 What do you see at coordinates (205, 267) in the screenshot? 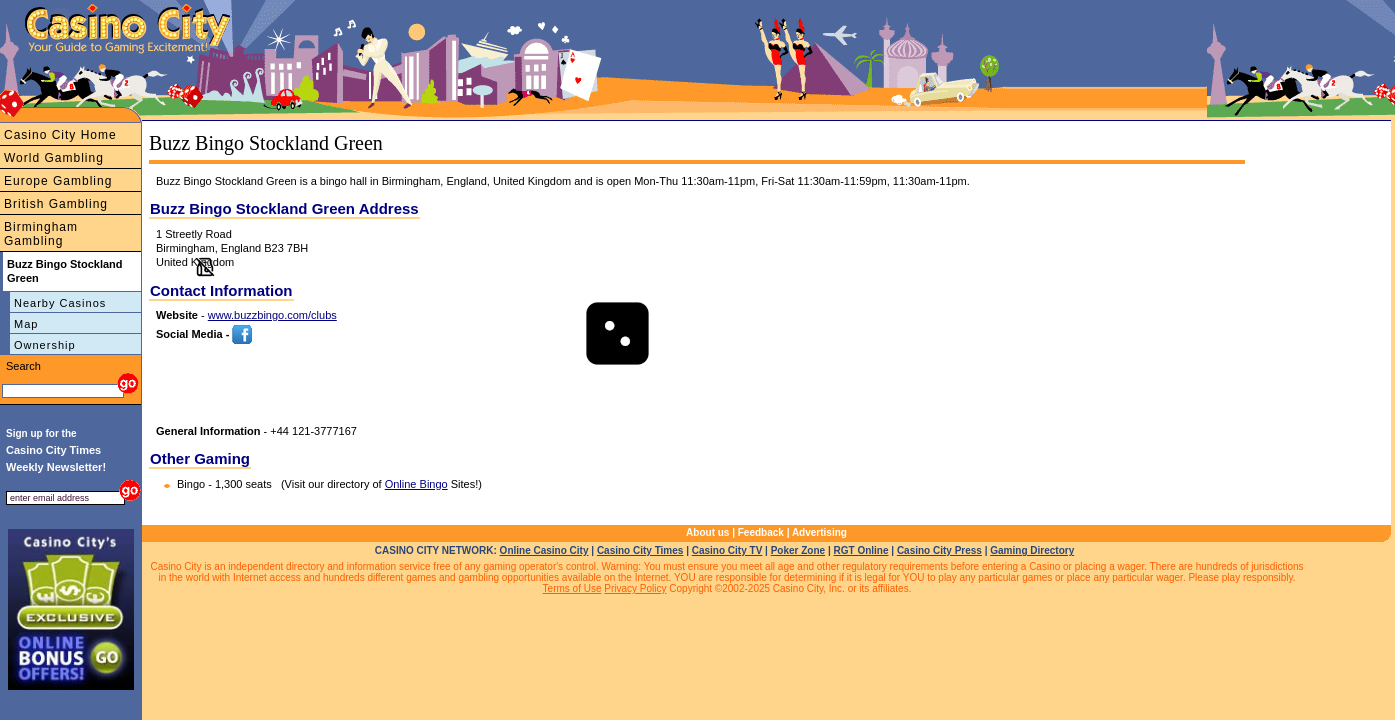
I see `item unavailable for takeout or delivery` at bounding box center [205, 267].